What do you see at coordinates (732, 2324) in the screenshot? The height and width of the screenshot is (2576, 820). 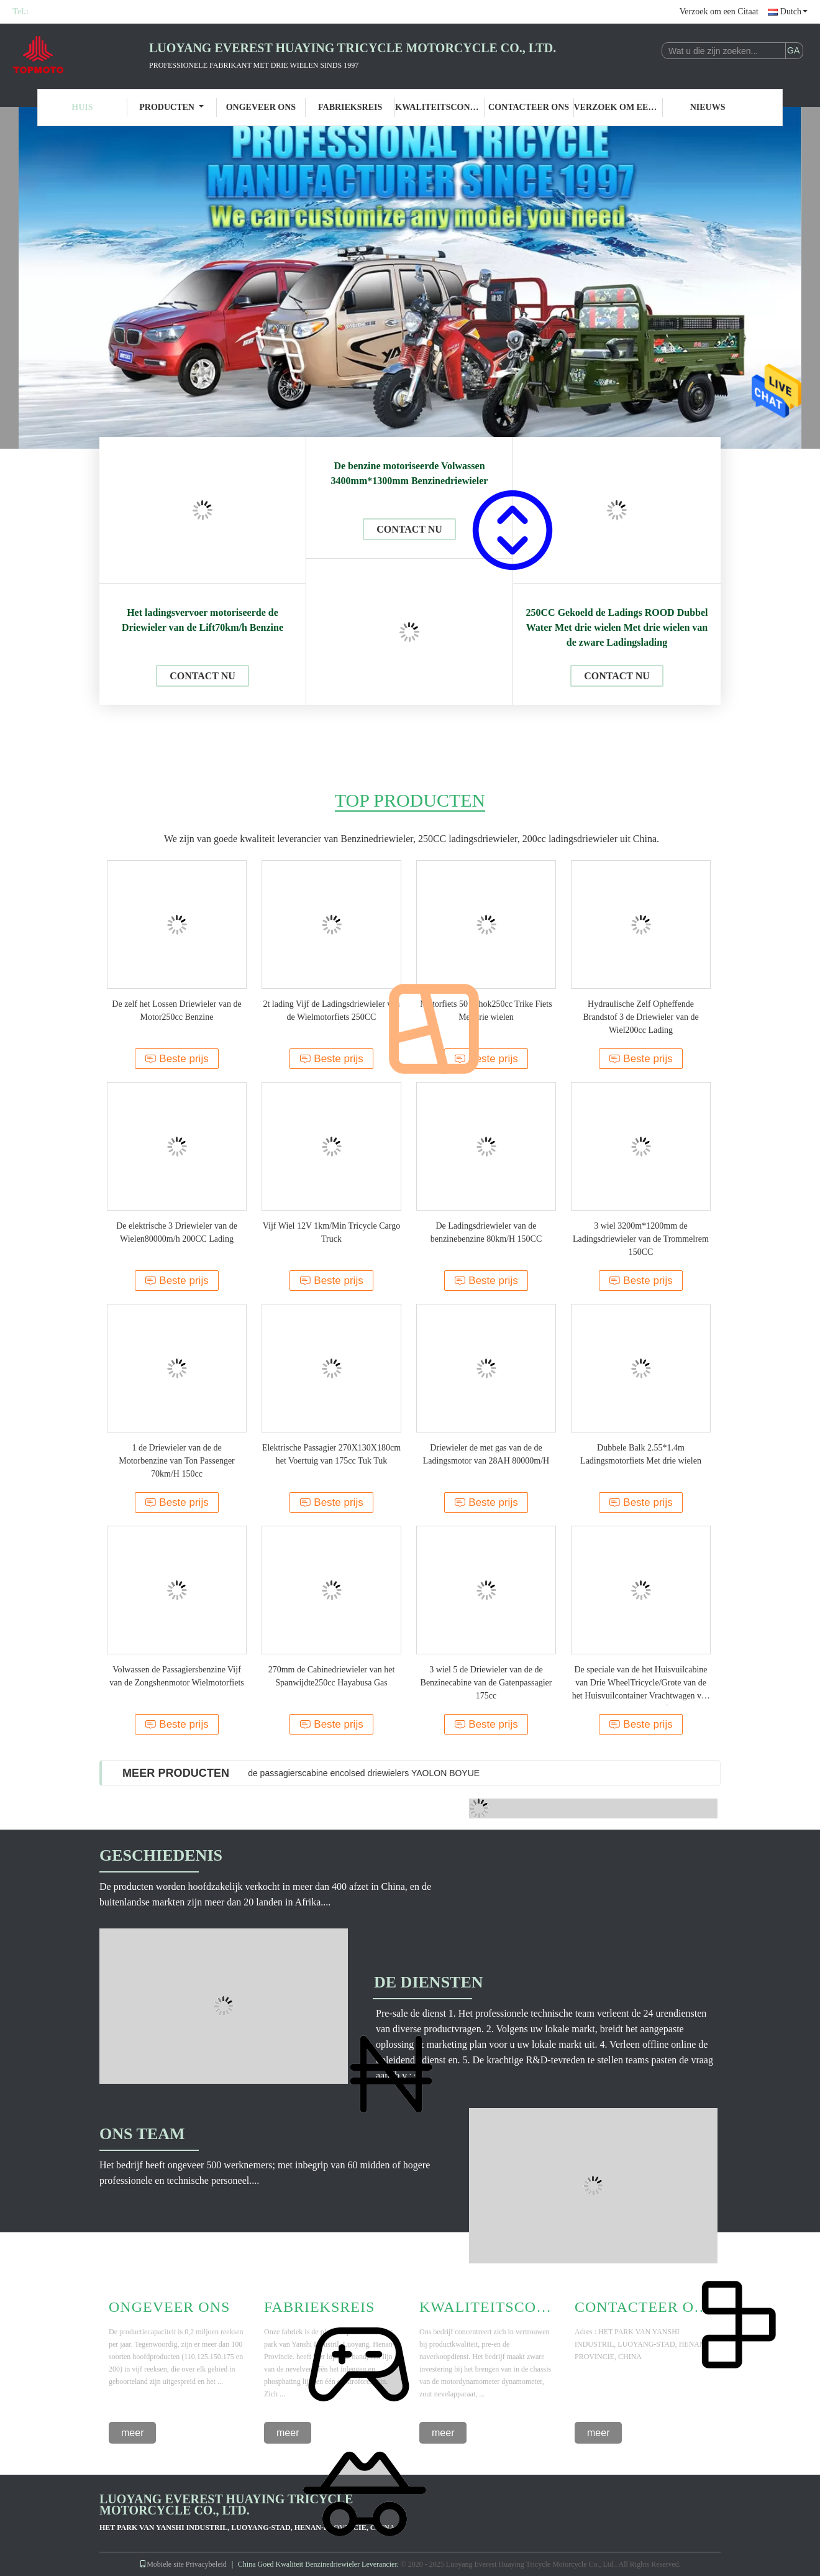 I see `open replit coding environment` at bounding box center [732, 2324].